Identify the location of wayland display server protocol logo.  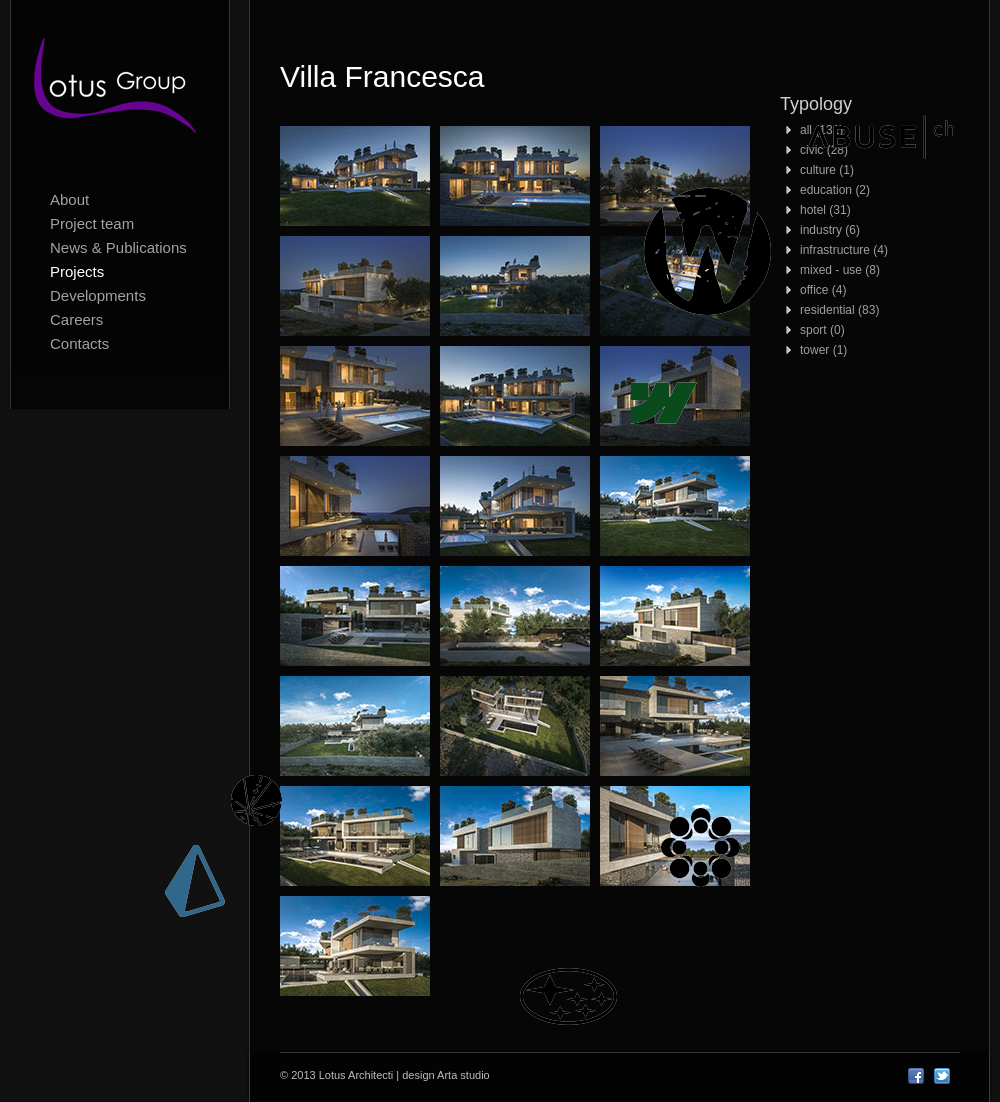
(707, 251).